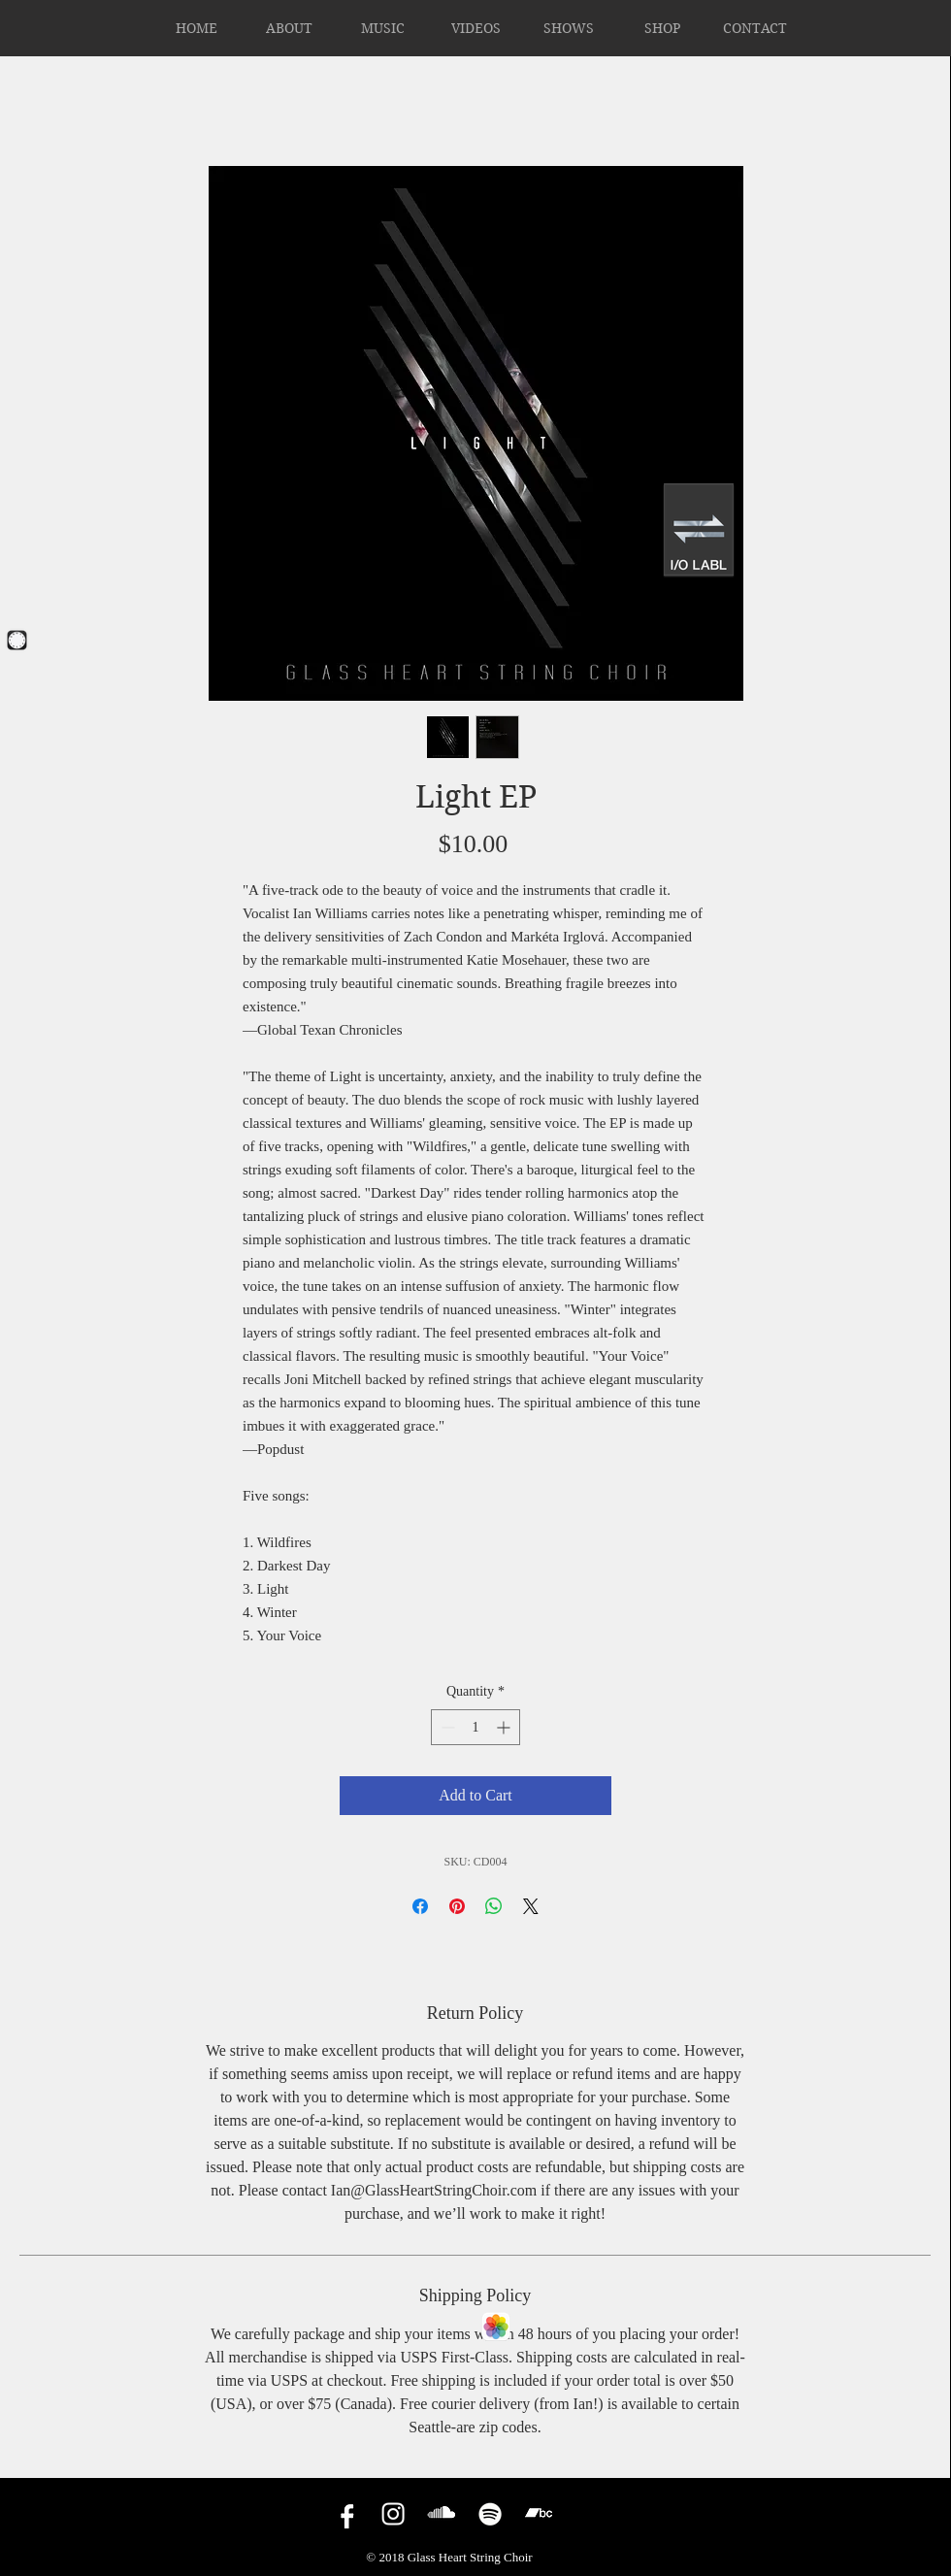 This screenshot has width=951, height=2576. Describe the element at coordinates (16, 640) in the screenshot. I see `open the clock app` at that location.